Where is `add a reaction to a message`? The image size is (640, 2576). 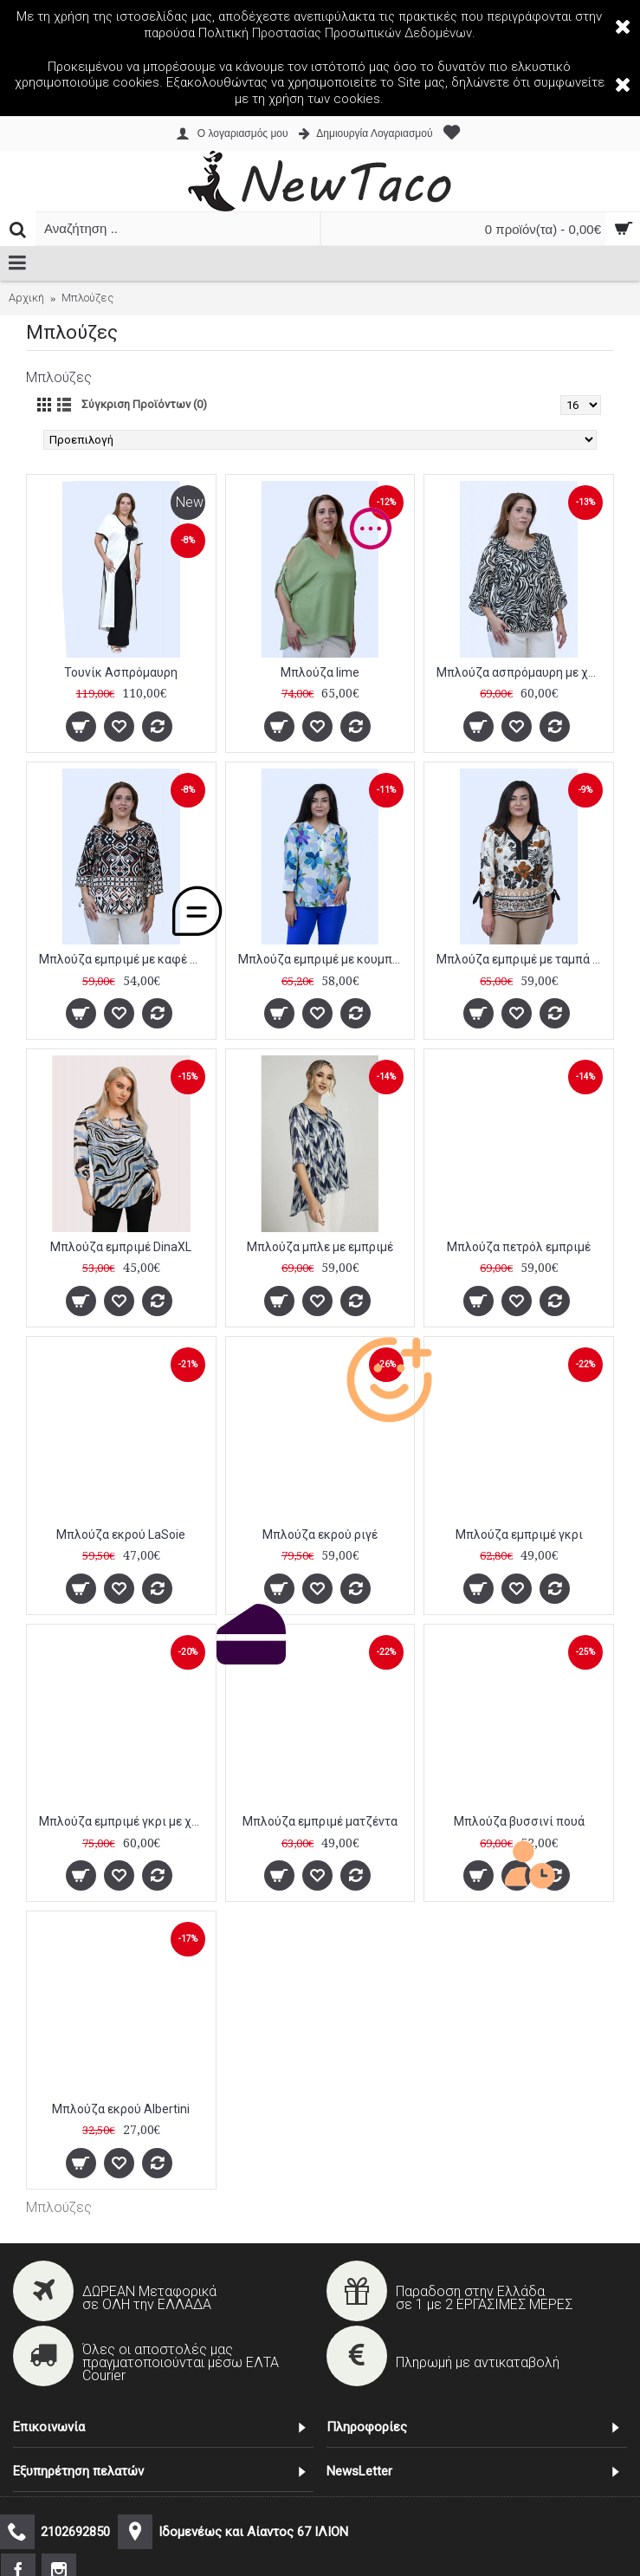
add a reaction to a message is located at coordinates (389, 1379).